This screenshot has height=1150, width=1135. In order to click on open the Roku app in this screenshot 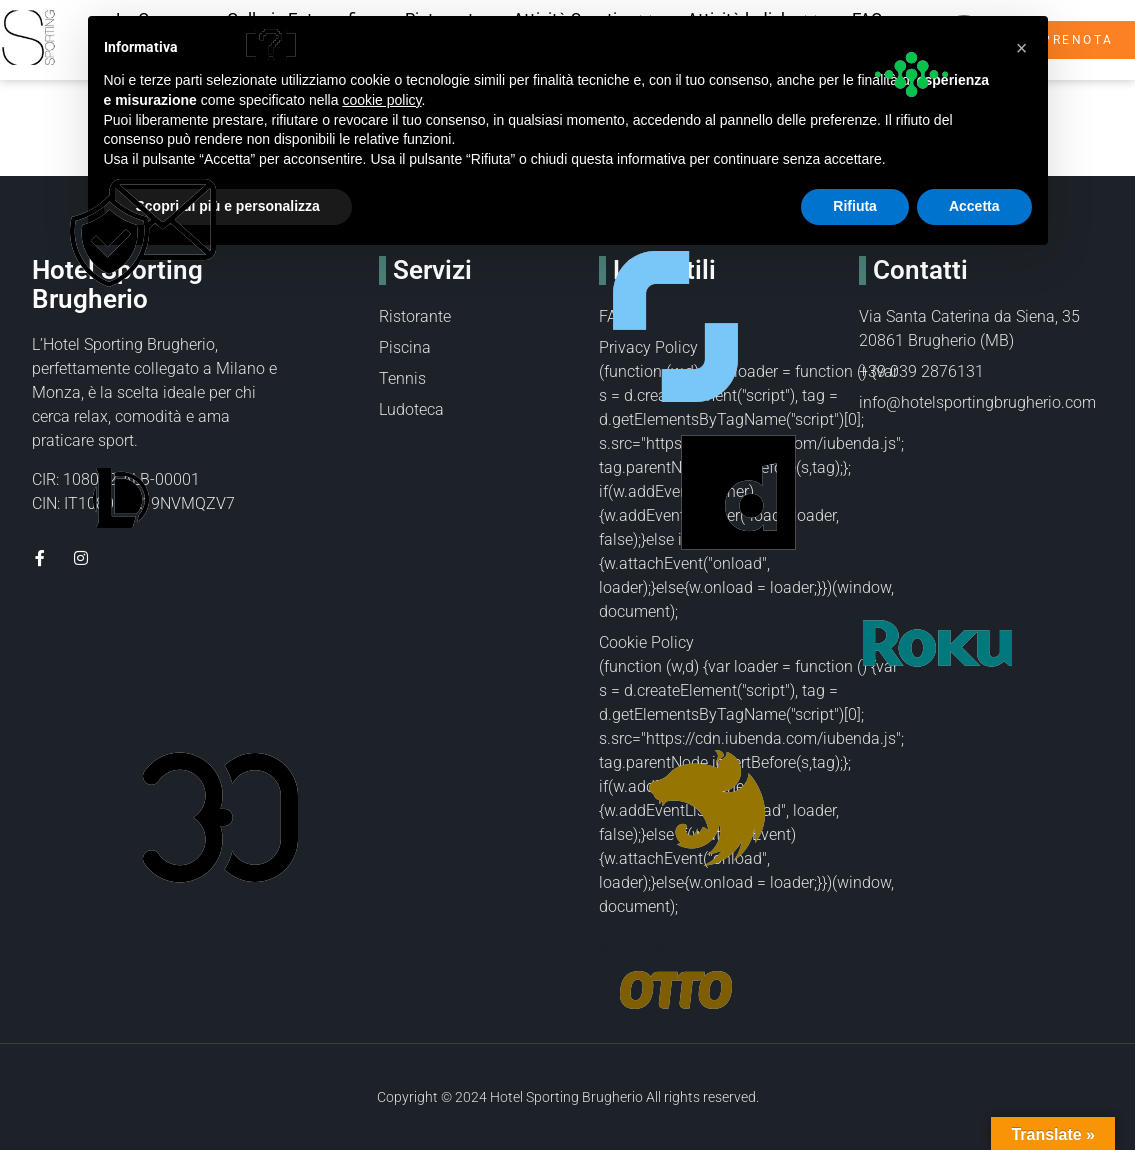, I will do `click(937, 643)`.